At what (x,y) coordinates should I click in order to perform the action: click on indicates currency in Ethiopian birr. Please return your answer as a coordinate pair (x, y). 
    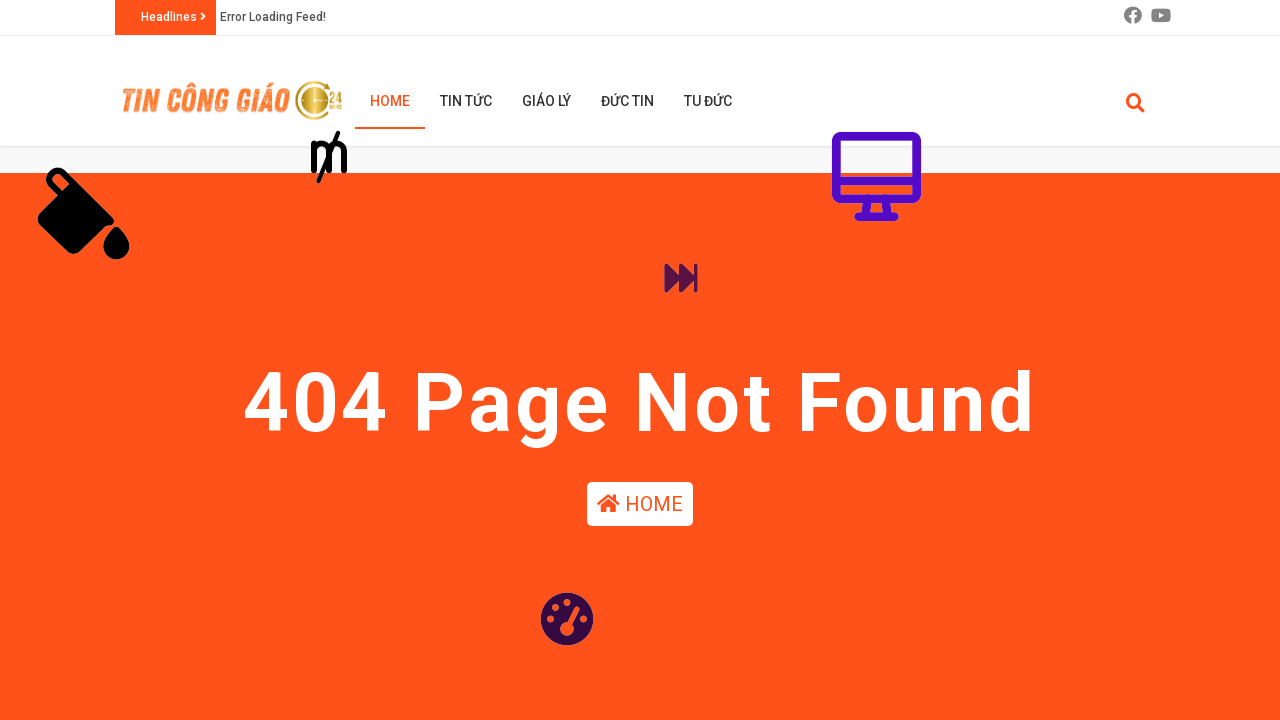
    Looking at the image, I should click on (329, 157).